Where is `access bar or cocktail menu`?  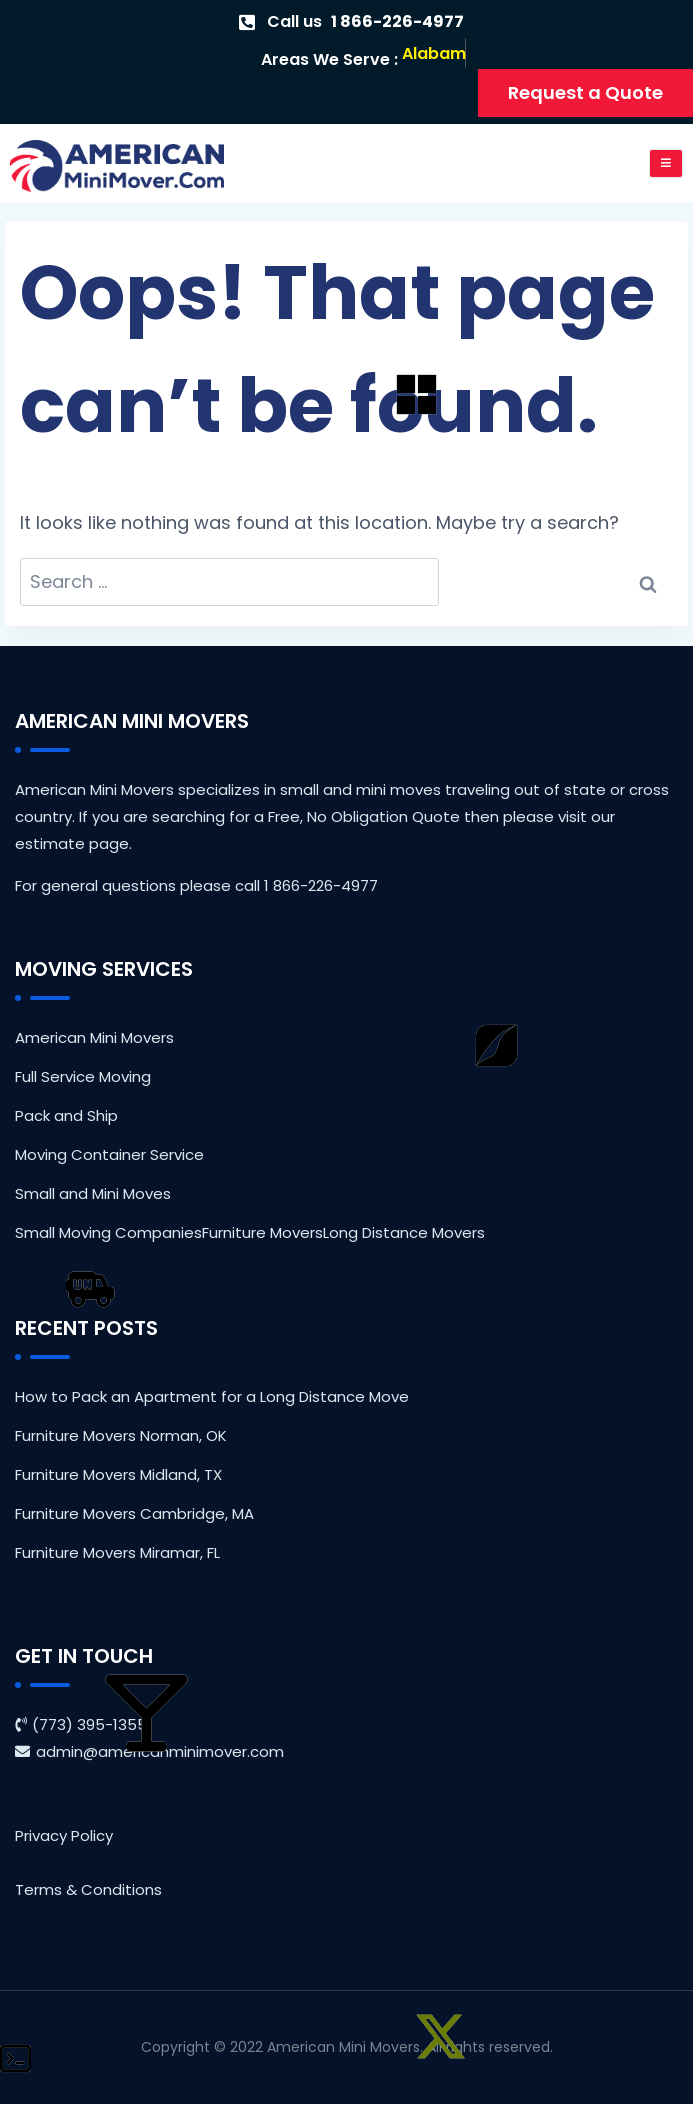
access bar or cocktail menu is located at coordinates (146, 1710).